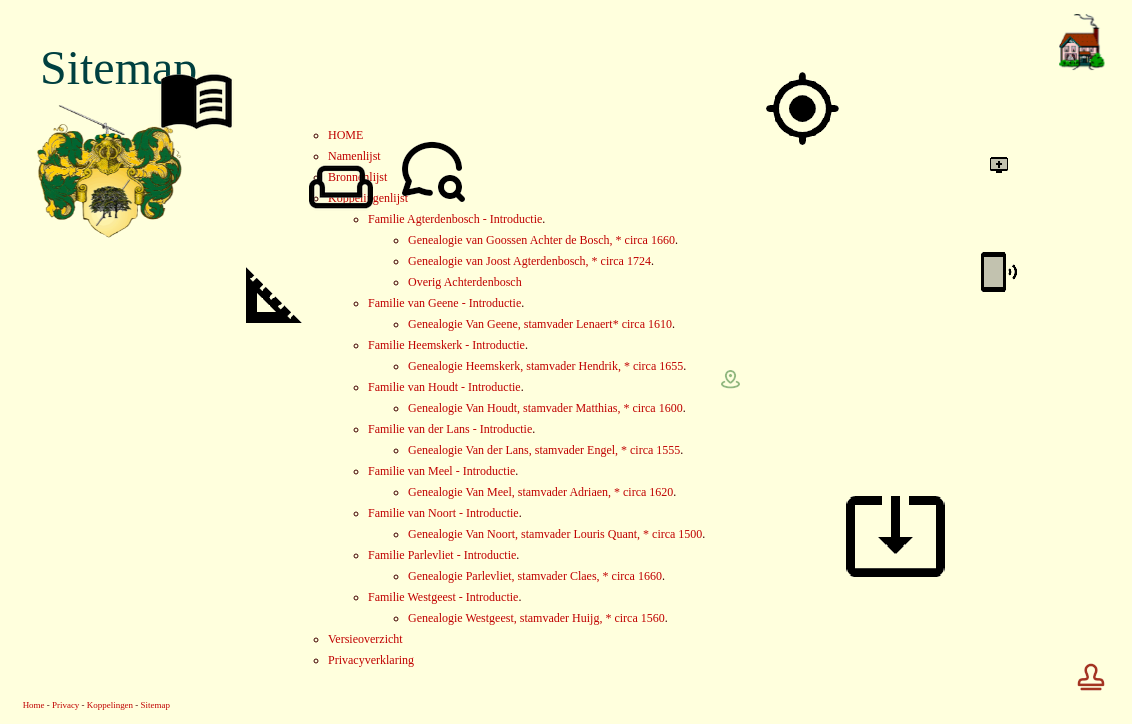 The height and width of the screenshot is (724, 1132). What do you see at coordinates (432, 169) in the screenshot?
I see `search through your messages` at bounding box center [432, 169].